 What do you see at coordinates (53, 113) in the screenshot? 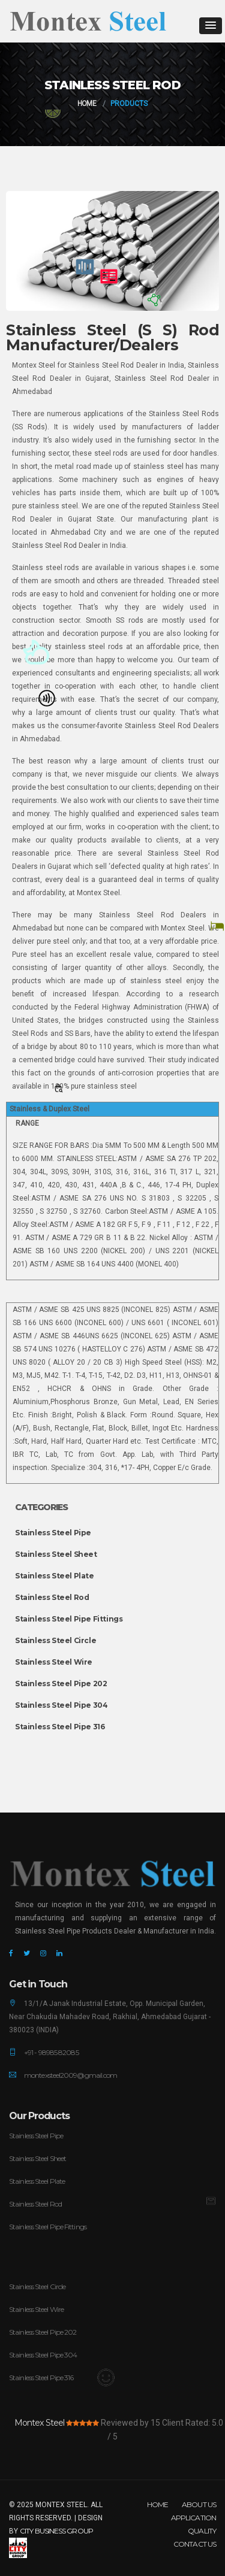
I see `indicates citrus or fruit-related content` at bounding box center [53, 113].